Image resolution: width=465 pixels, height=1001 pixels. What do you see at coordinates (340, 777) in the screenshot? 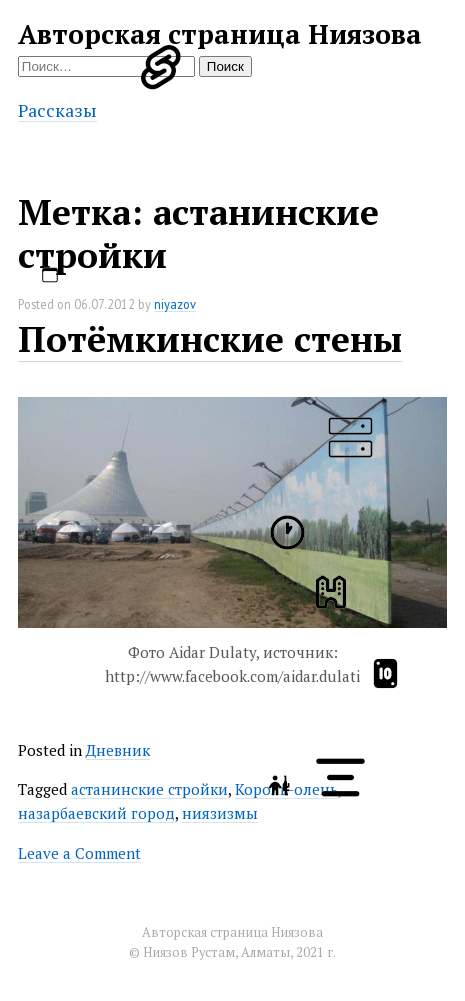
I see `center-align text or content` at bounding box center [340, 777].